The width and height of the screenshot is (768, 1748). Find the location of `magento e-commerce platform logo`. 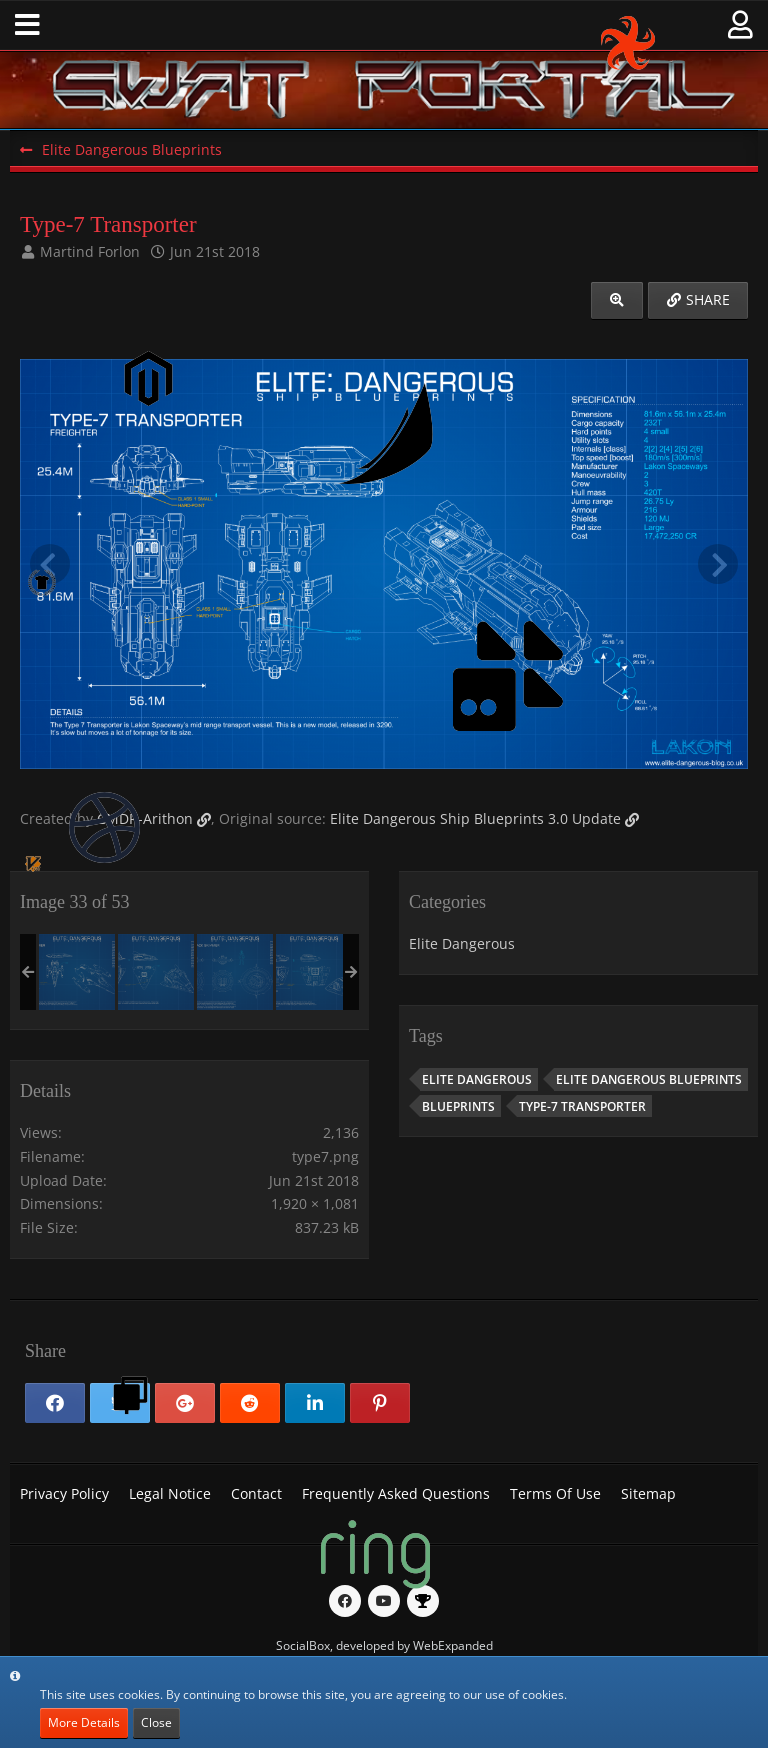

magento e-commerce platform logo is located at coordinates (148, 378).